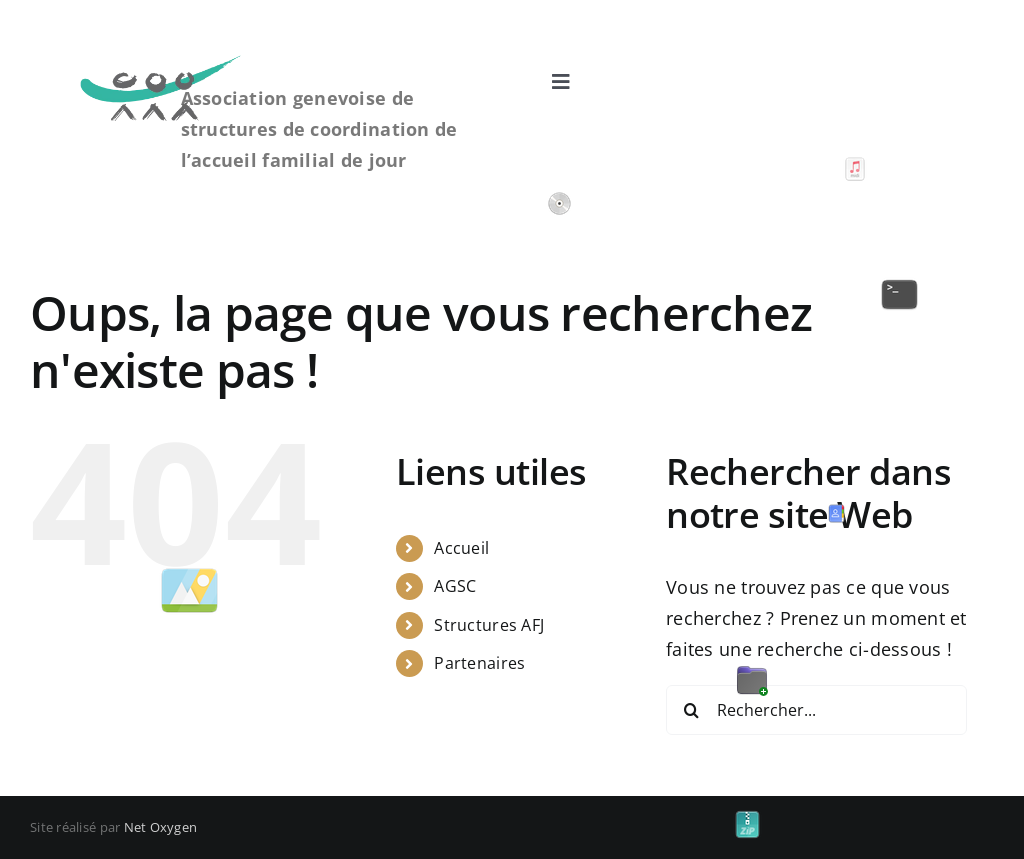  Describe the element at coordinates (836, 513) in the screenshot. I see `open contacts or address book app` at that location.